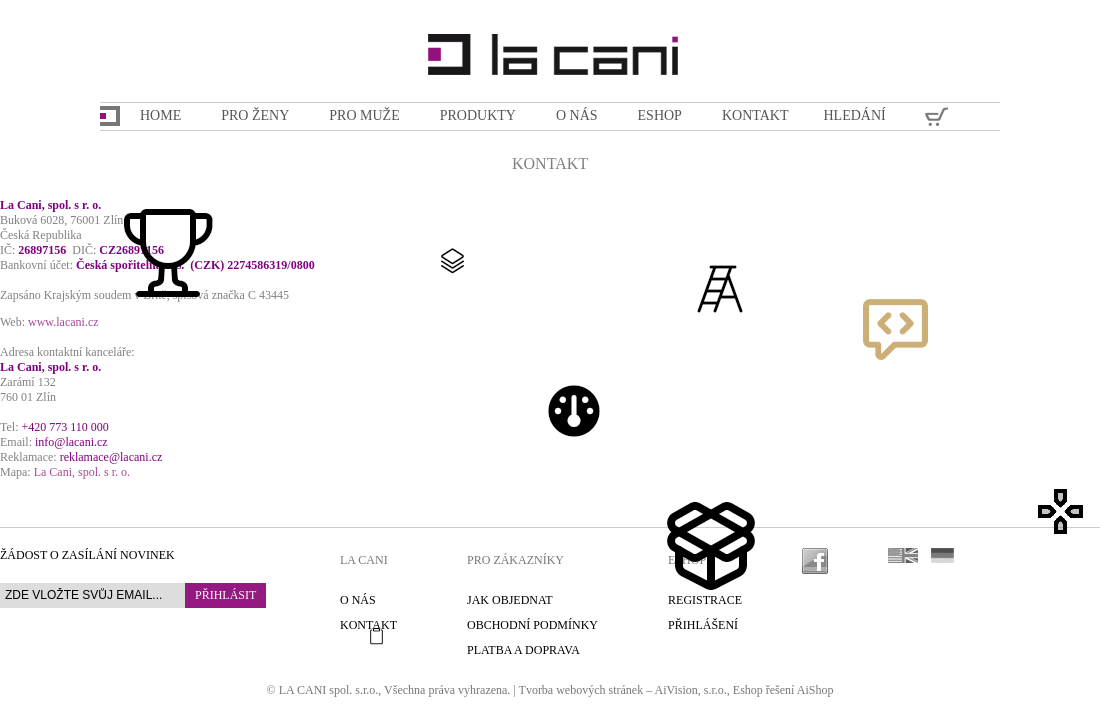  What do you see at coordinates (574, 411) in the screenshot?
I see `view performance or speed metrics` at bounding box center [574, 411].